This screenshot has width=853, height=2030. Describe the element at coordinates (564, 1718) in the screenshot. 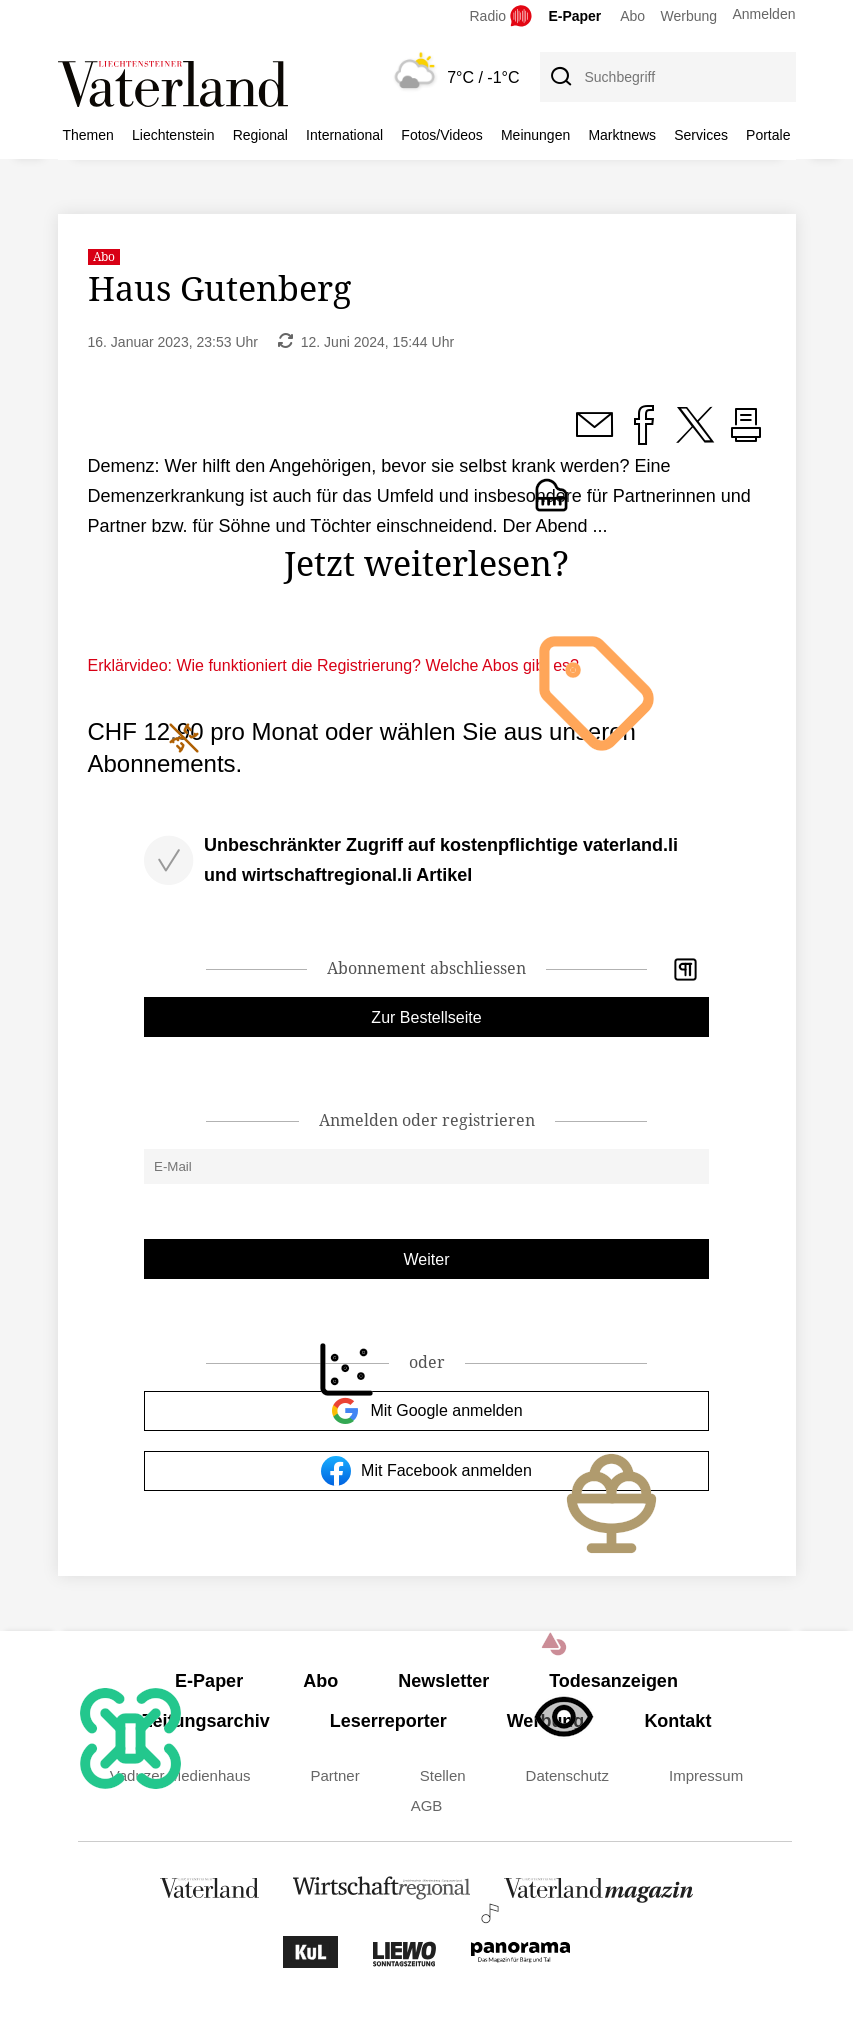

I see `toggle visibility of content or password` at that location.